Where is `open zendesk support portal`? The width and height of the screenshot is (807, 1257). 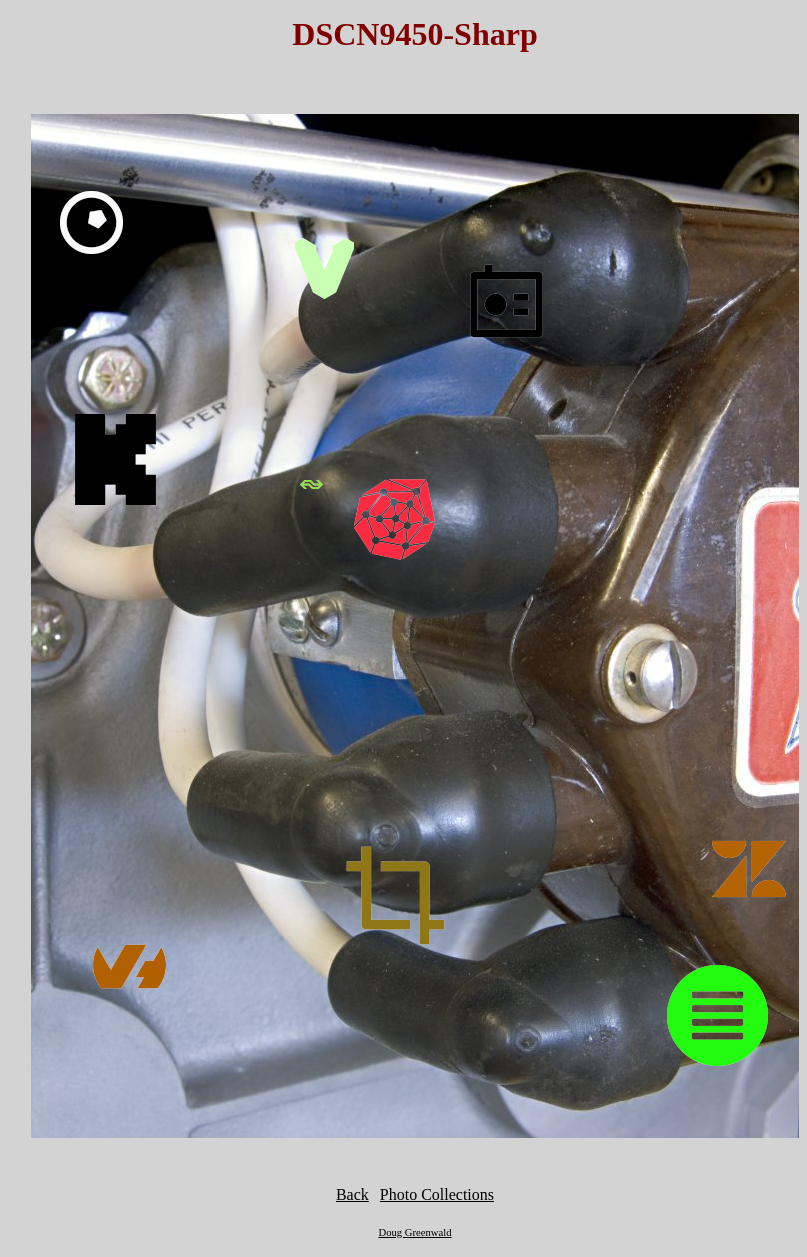
open zendesk support portal is located at coordinates (749, 869).